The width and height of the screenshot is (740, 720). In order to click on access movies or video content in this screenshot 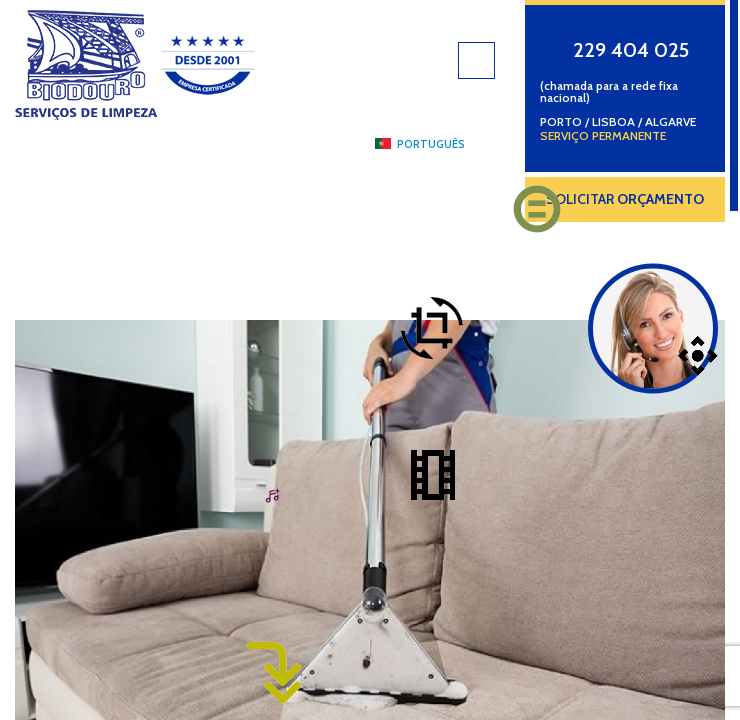, I will do `click(433, 475)`.